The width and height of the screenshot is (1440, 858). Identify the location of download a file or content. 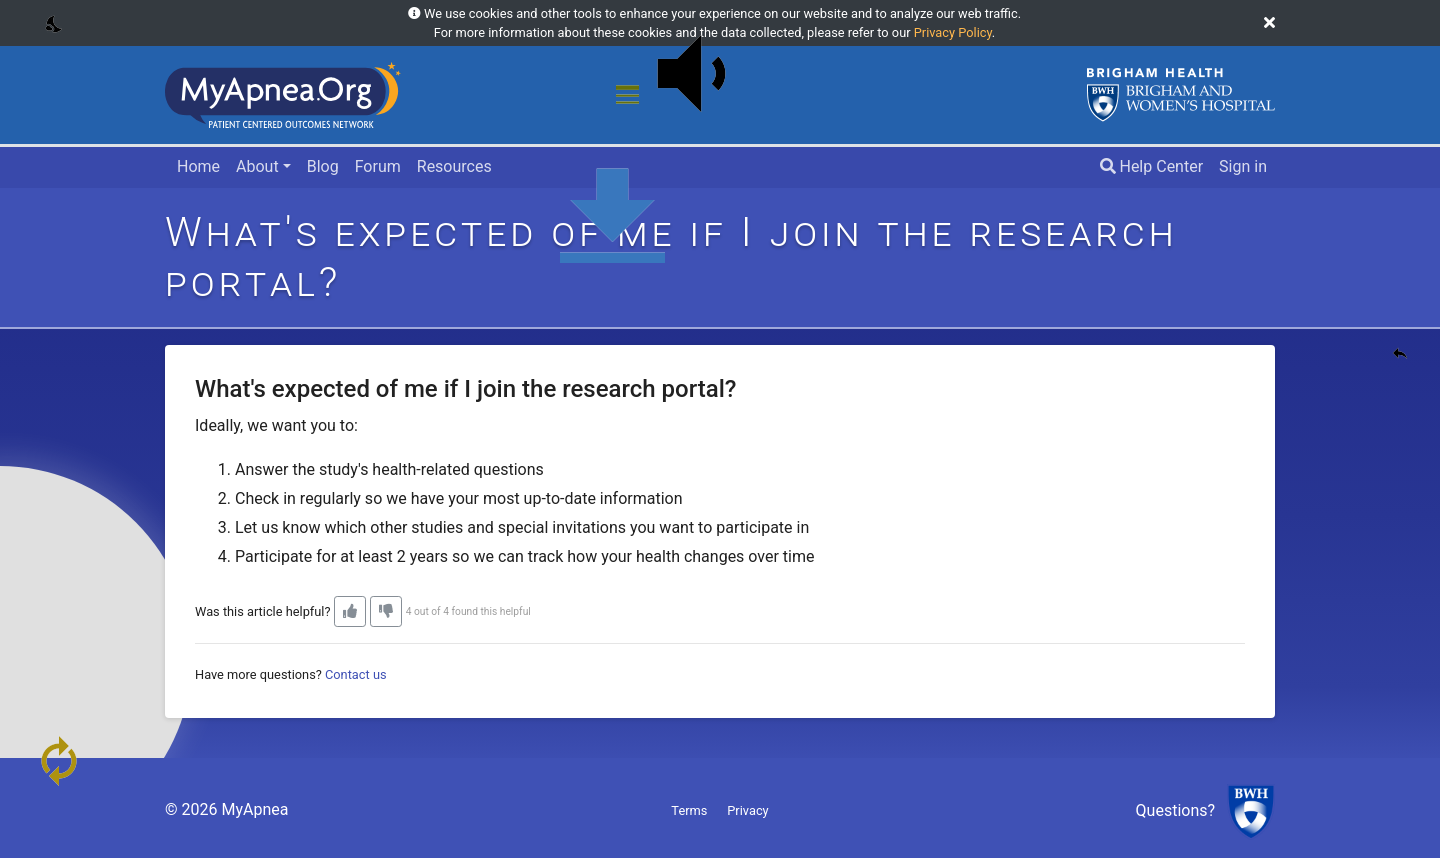
(612, 210).